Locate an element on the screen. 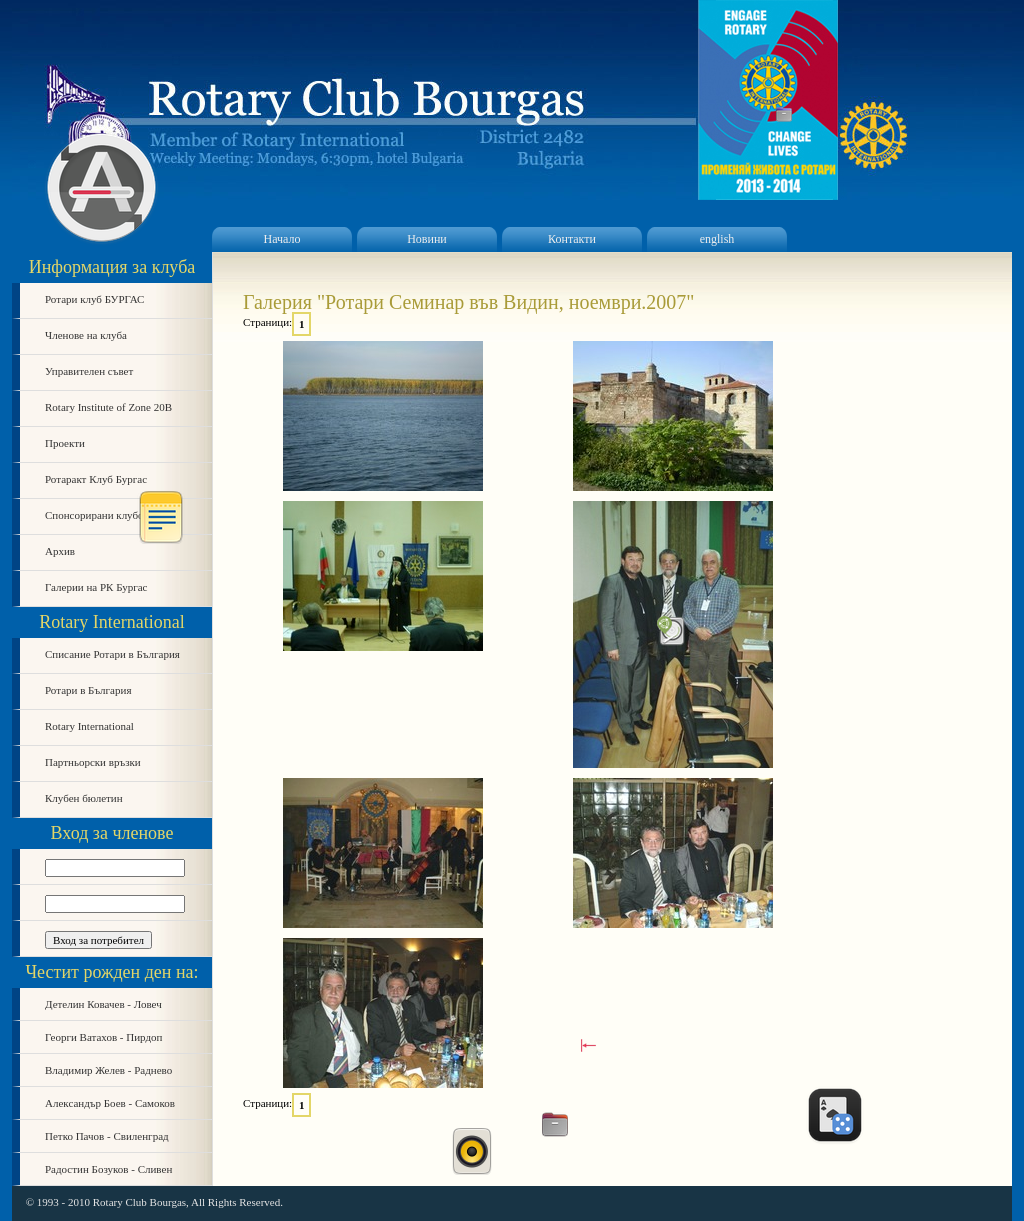 This screenshot has height=1221, width=1024. go to the first item in a list or sequence is located at coordinates (588, 1045).